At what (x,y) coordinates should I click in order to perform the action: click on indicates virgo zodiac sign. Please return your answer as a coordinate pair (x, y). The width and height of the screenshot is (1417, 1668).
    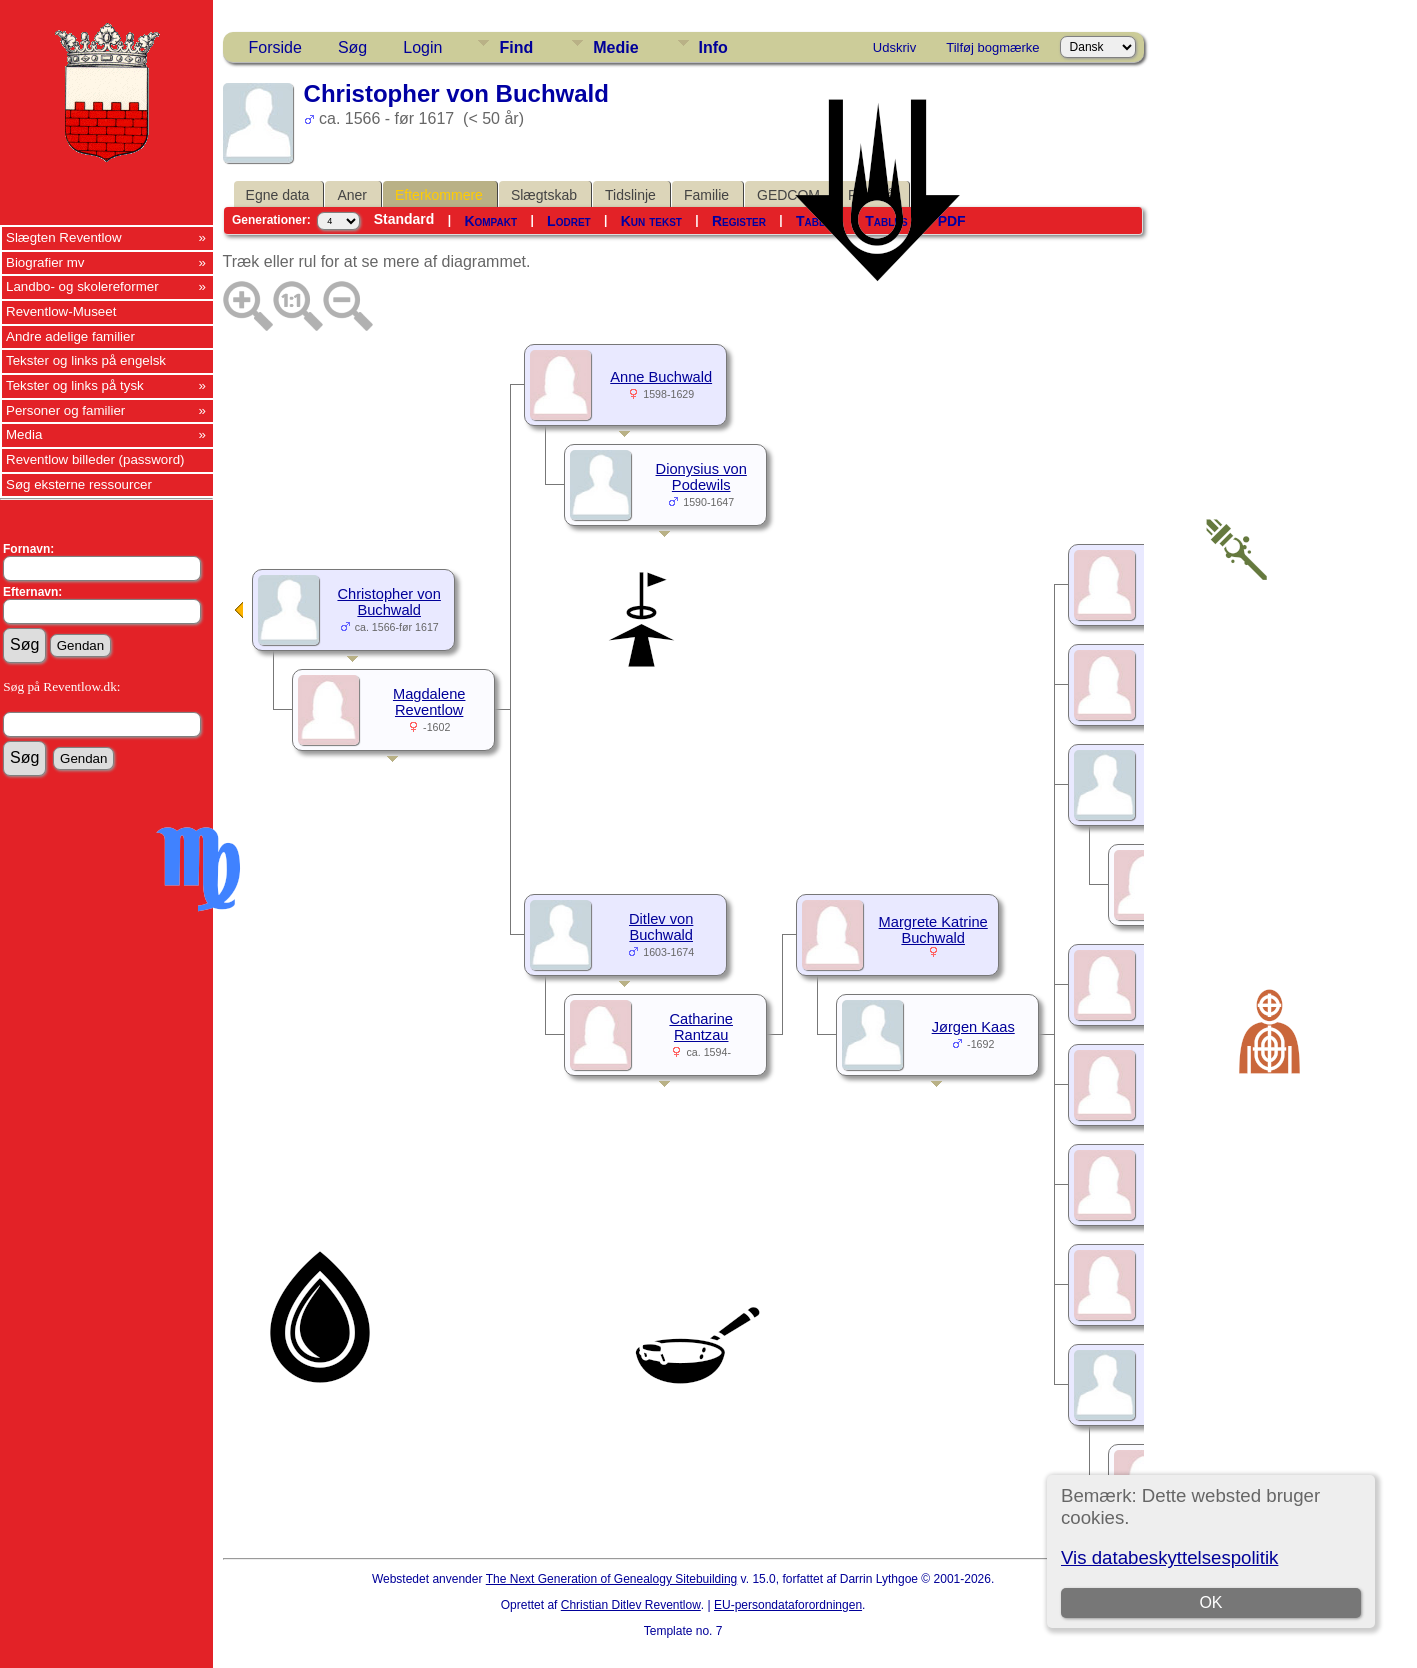
    Looking at the image, I should click on (198, 869).